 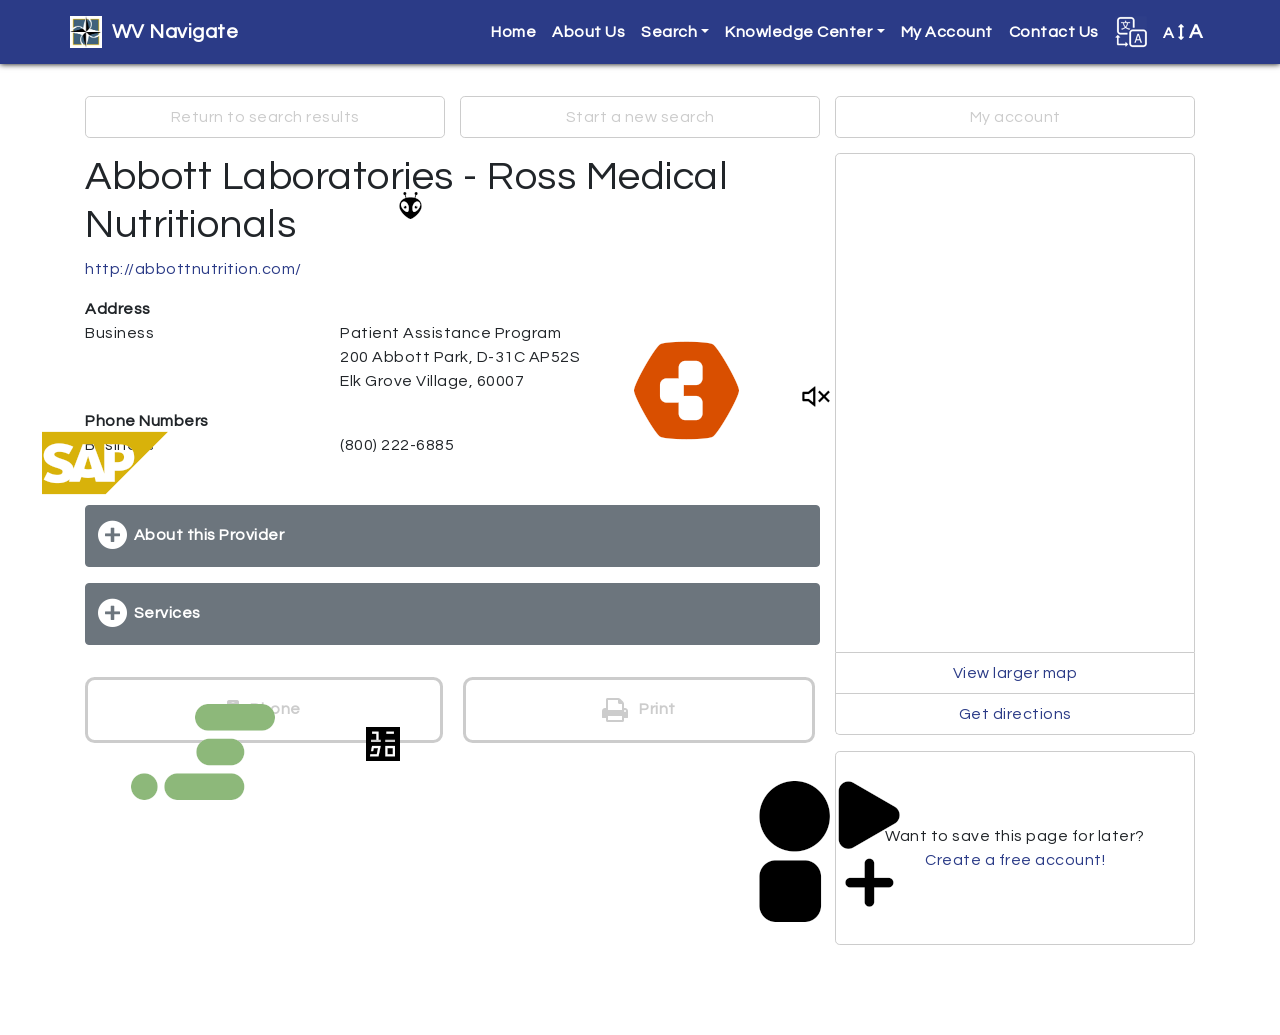 What do you see at coordinates (815, 396) in the screenshot?
I see `mute audio or sound` at bounding box center [815, 396].